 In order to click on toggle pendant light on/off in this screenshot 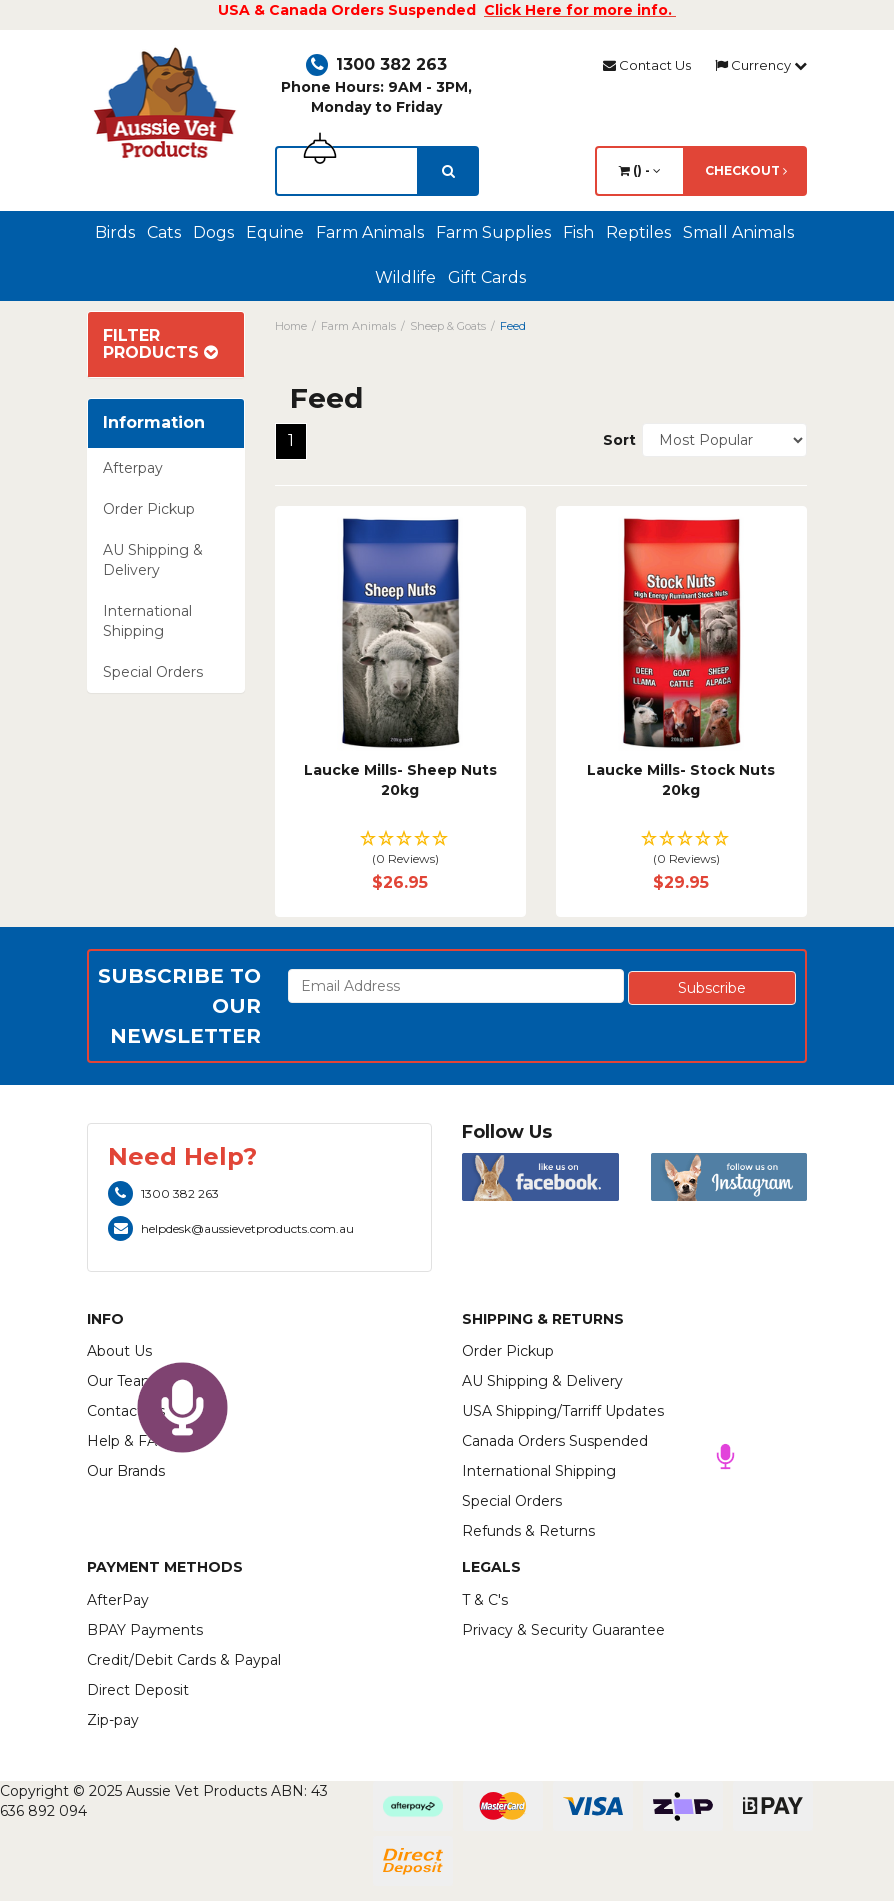, I will do `click(320, 150)`.